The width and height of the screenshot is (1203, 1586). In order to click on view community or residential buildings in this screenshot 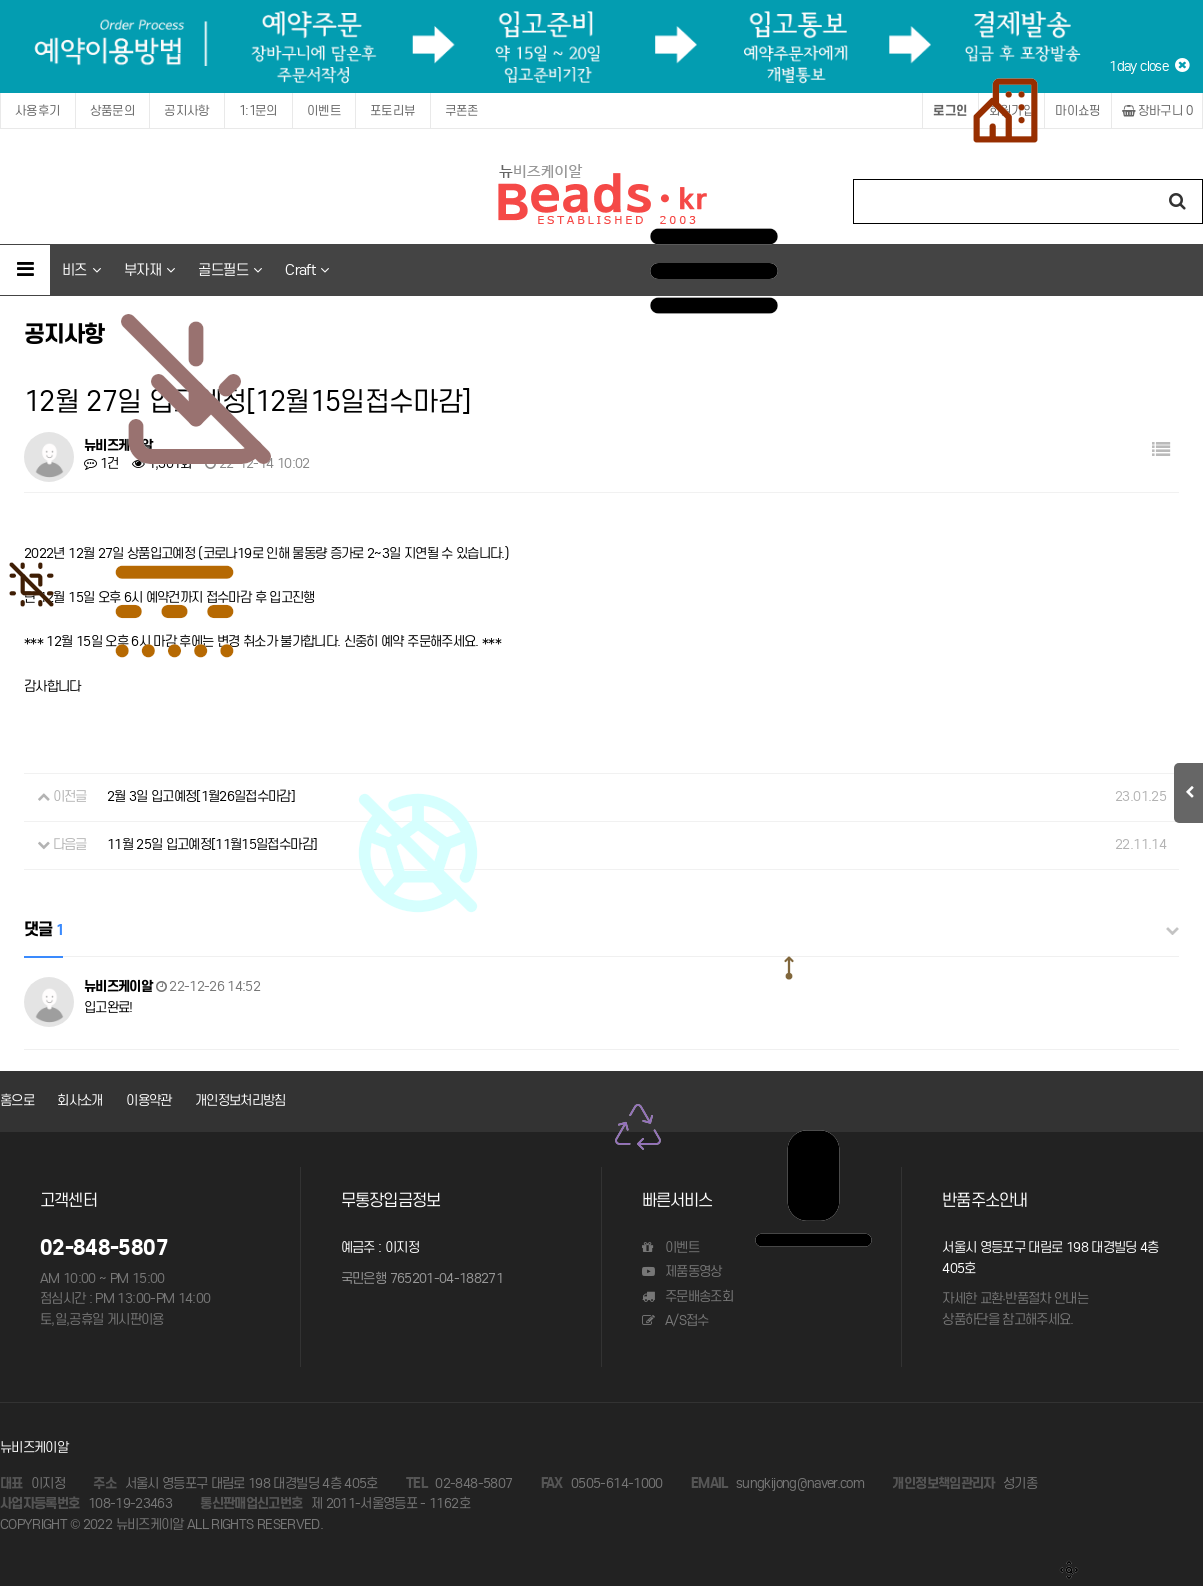, I will do `click(1005, 110)`.